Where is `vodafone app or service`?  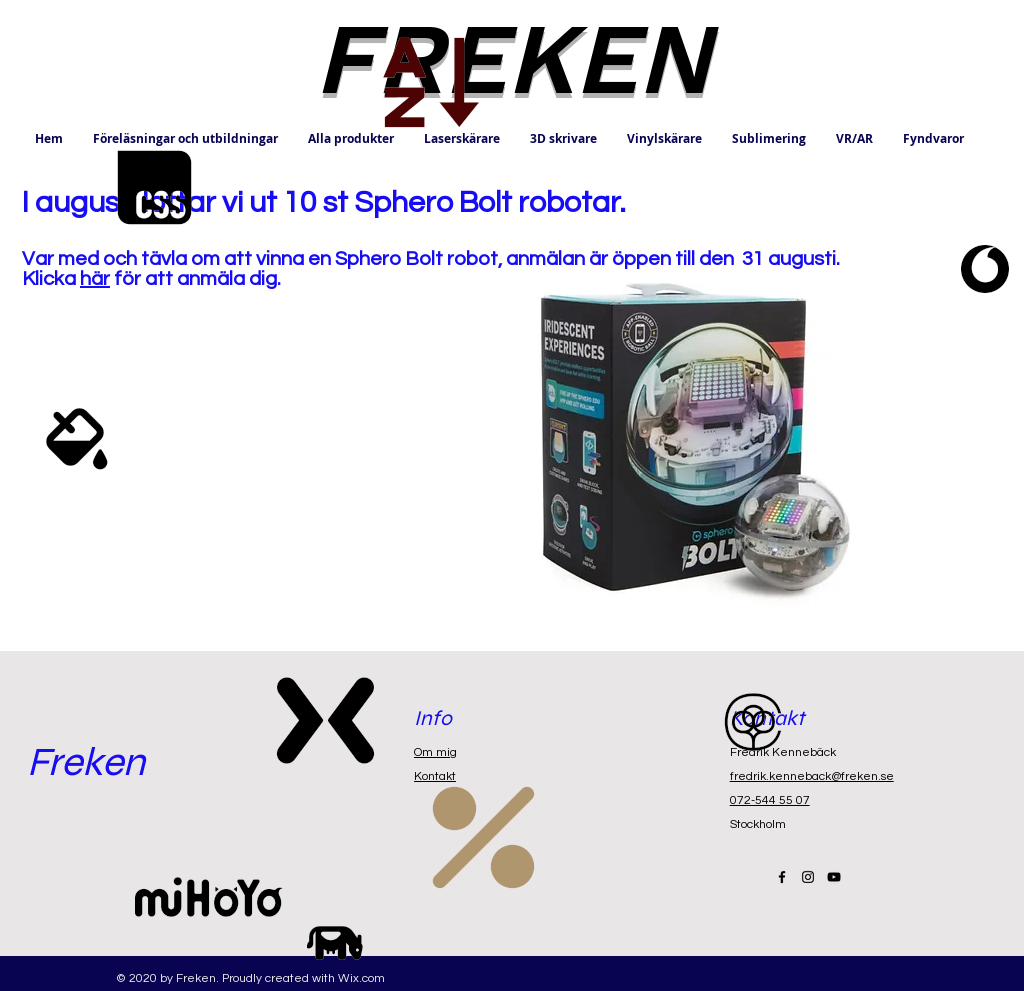 vodafone app or service is located at coordinates (985, 269).